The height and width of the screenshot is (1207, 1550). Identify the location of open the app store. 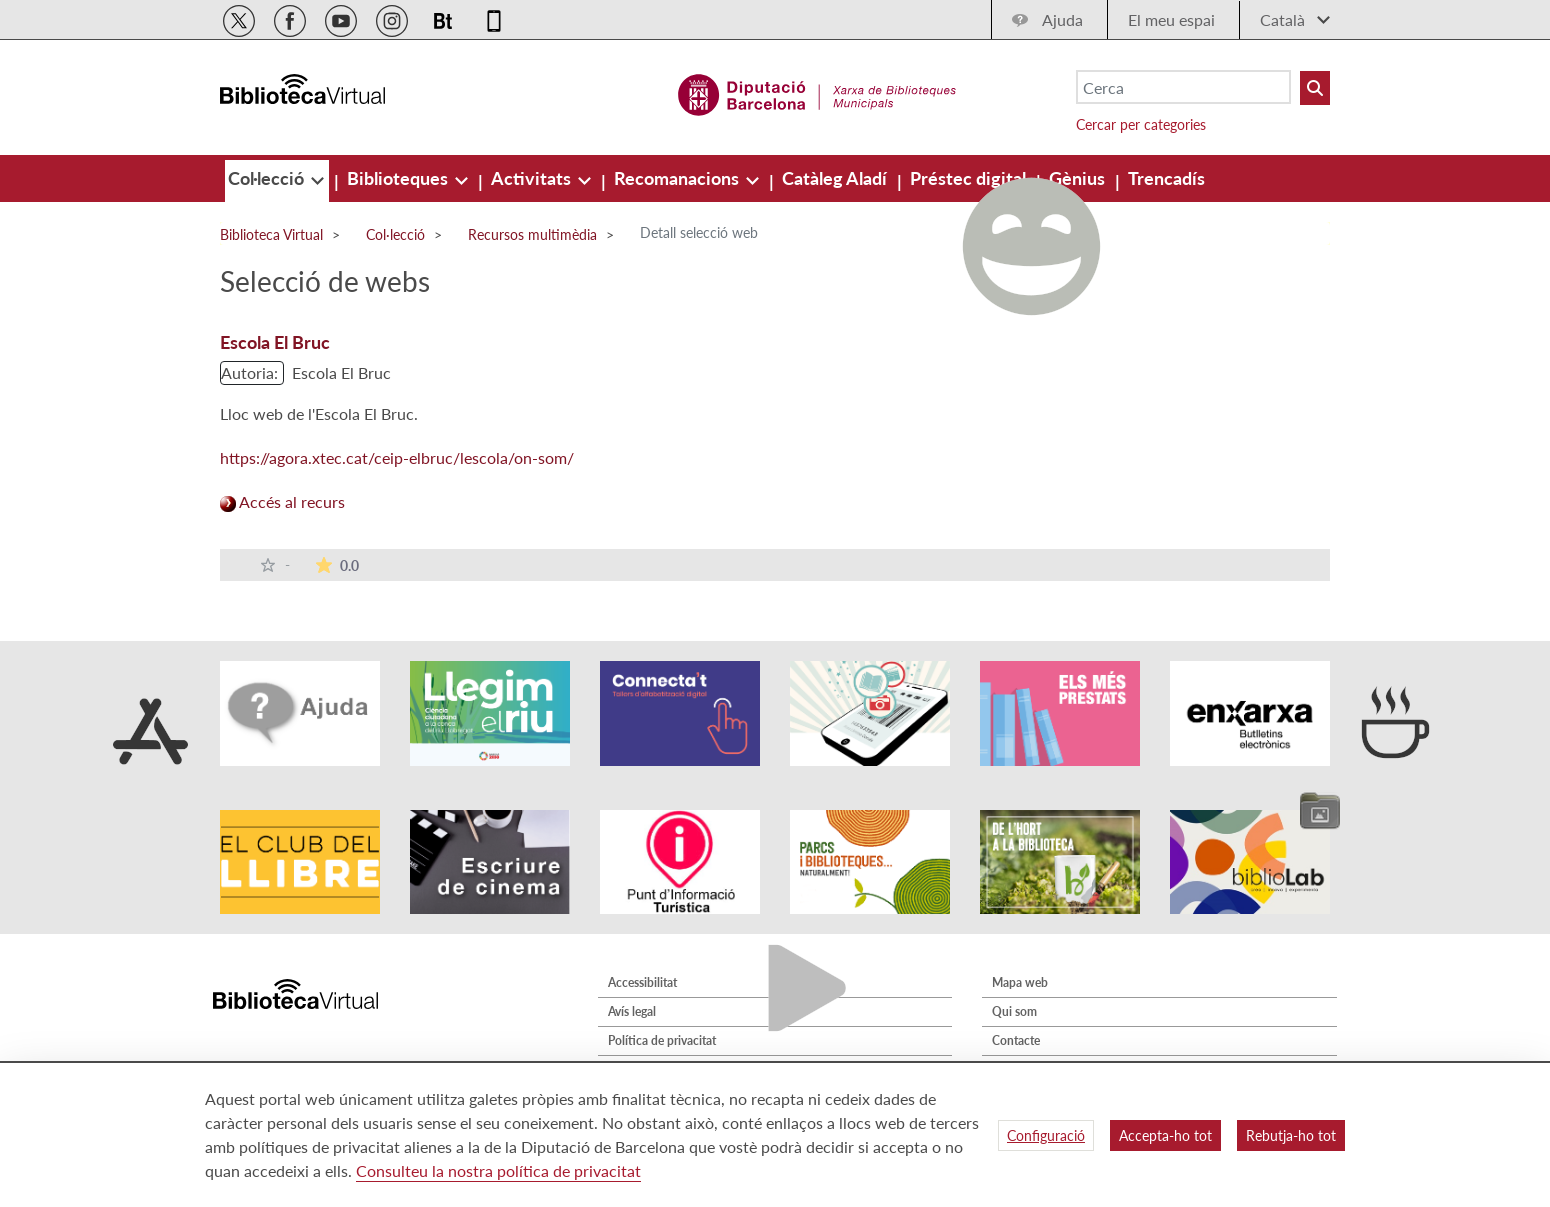
(150, 730).